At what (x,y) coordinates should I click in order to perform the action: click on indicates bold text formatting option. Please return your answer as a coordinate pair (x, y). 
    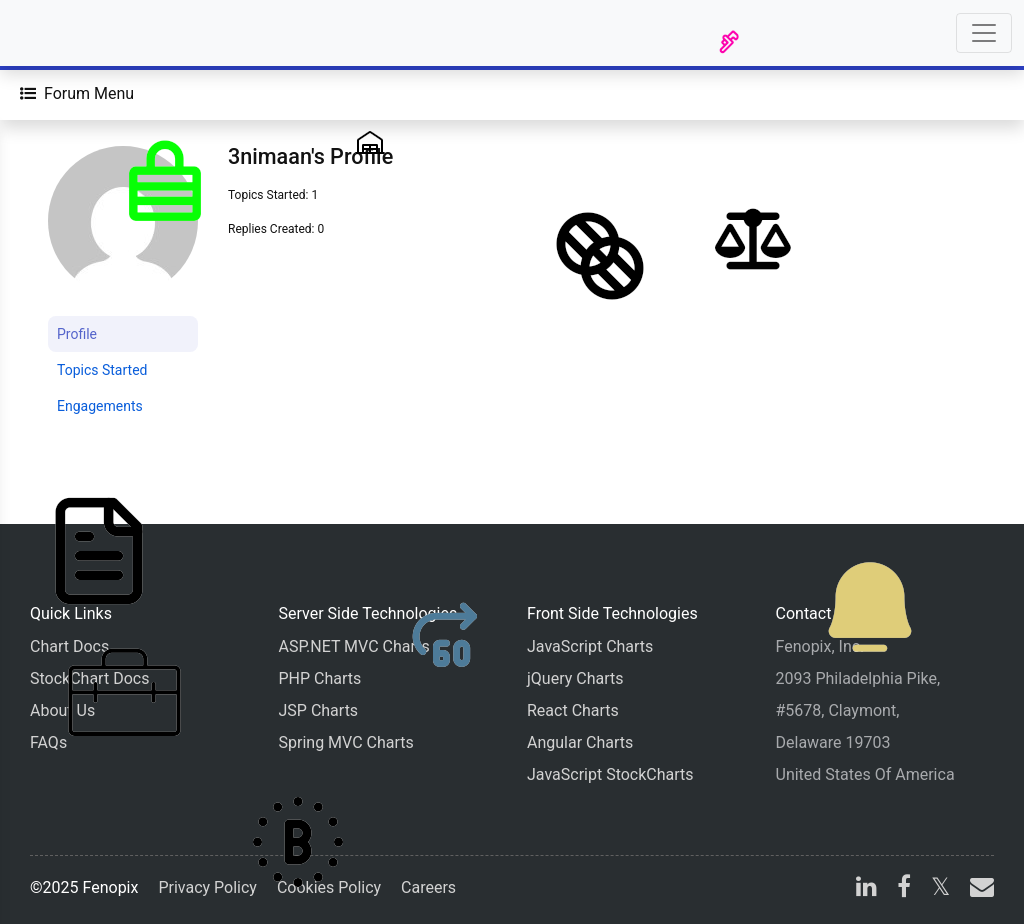
    Looking at the image, I should click on (298, 842).